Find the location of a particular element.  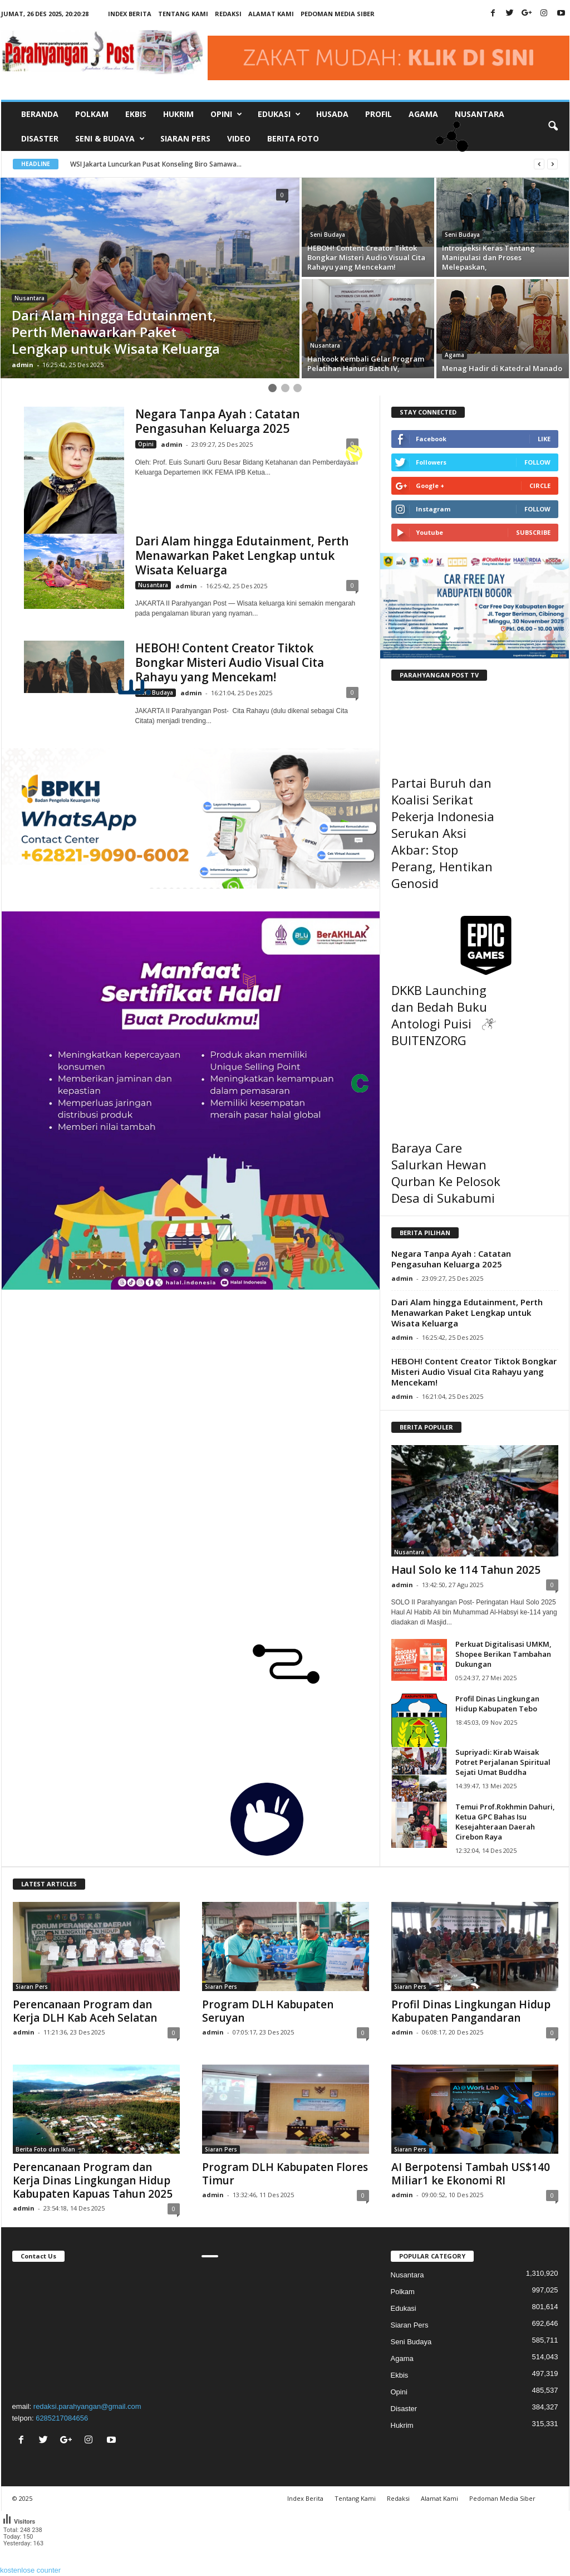

open carrd website builder is located at coordinates (249, 981).